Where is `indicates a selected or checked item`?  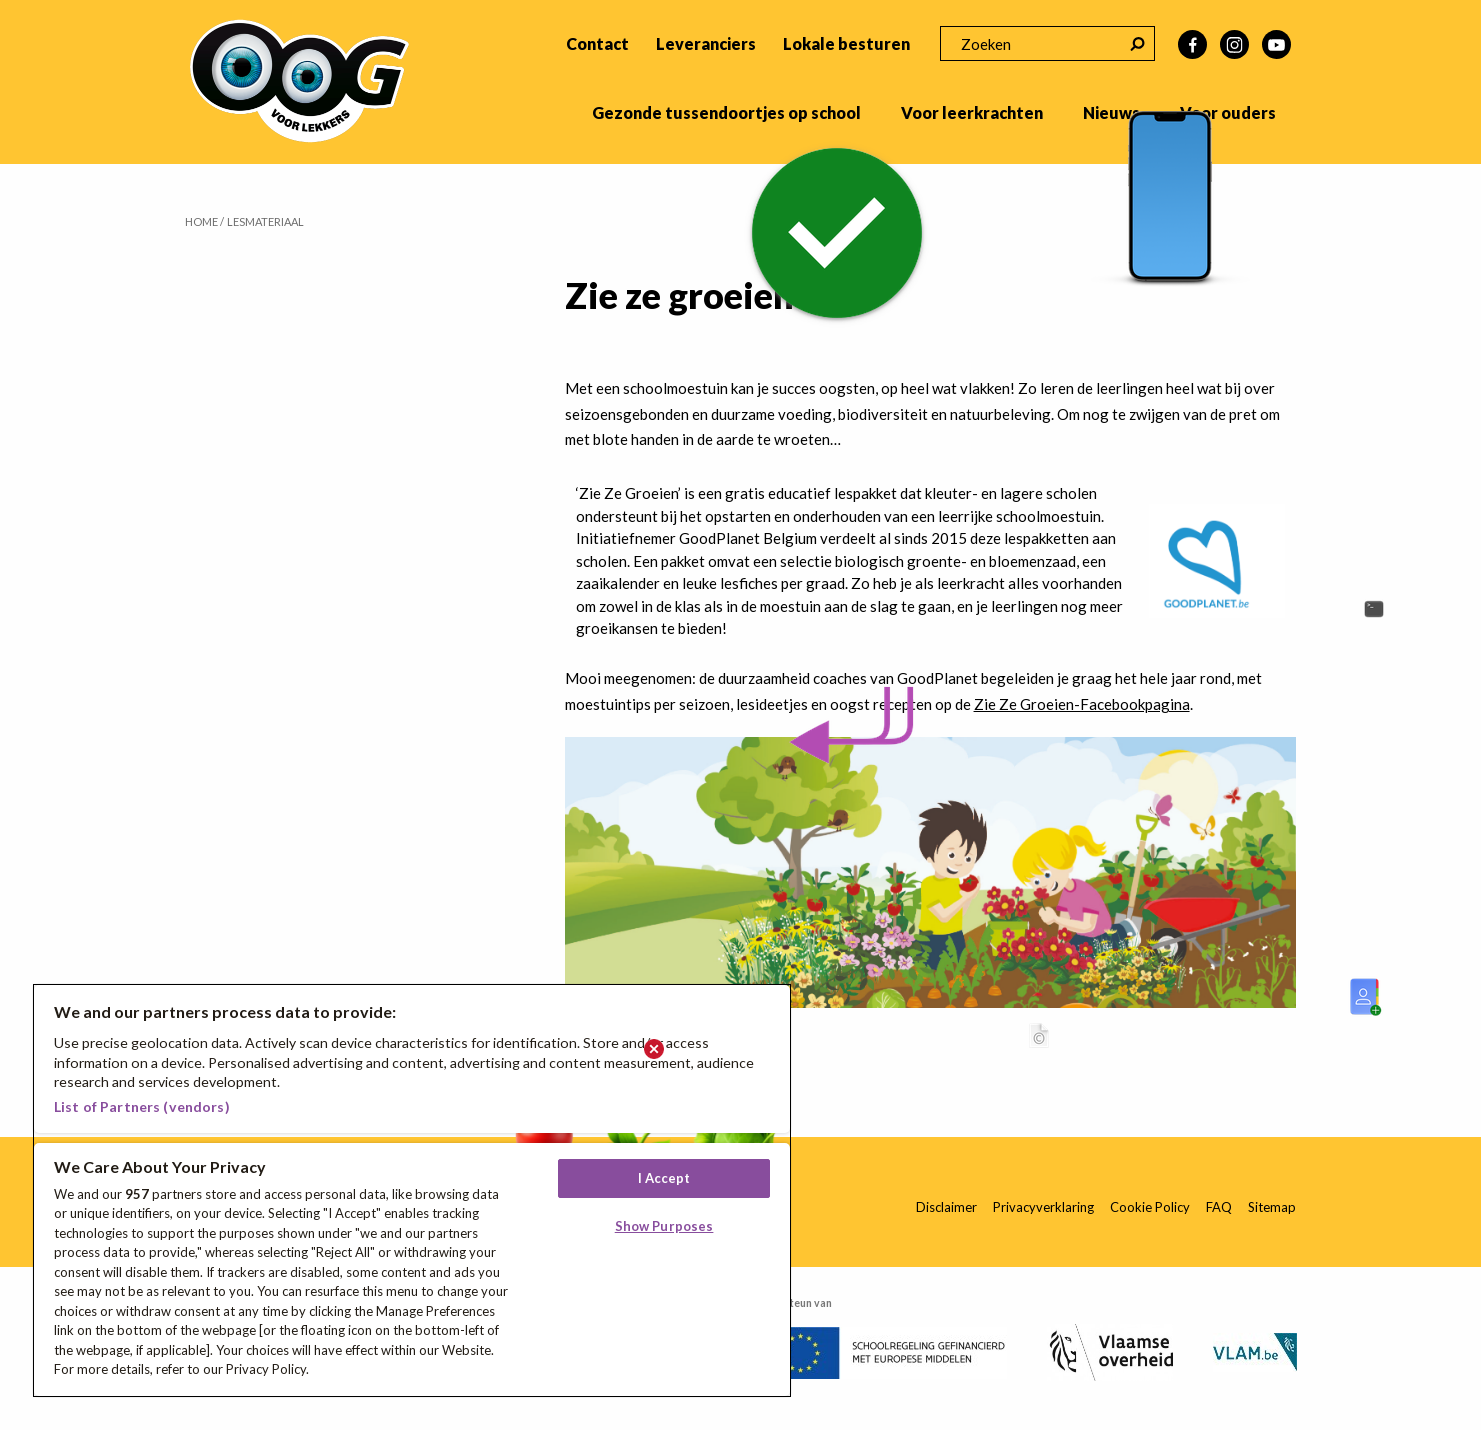 indicates a selected or checked item is located at coordinates (837, 233).